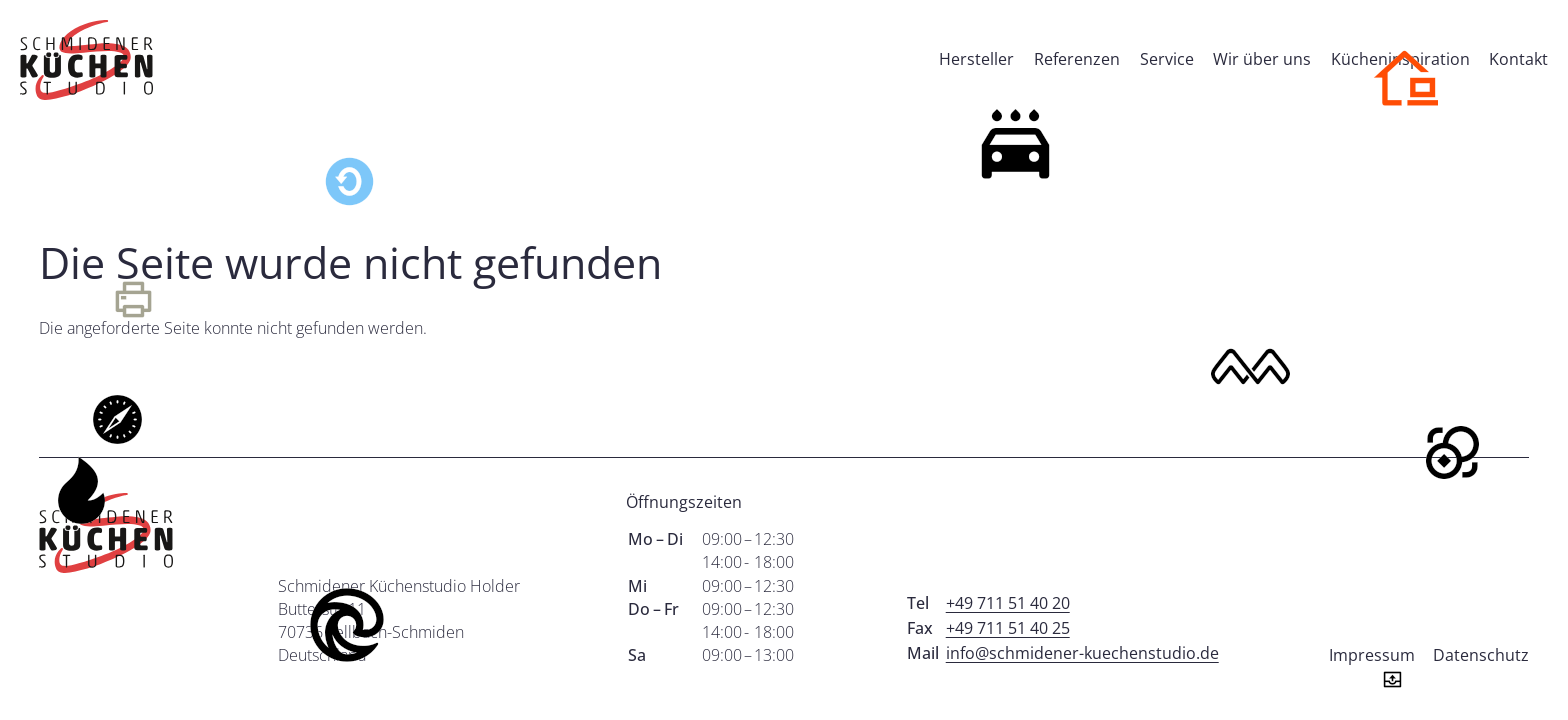 The width and height of the screenshot is (1568, 720). What do you see at coordinates (1015, 141) in the screenshot?
I see `find nearby car wash locations` at bounding box center [1015, 141].